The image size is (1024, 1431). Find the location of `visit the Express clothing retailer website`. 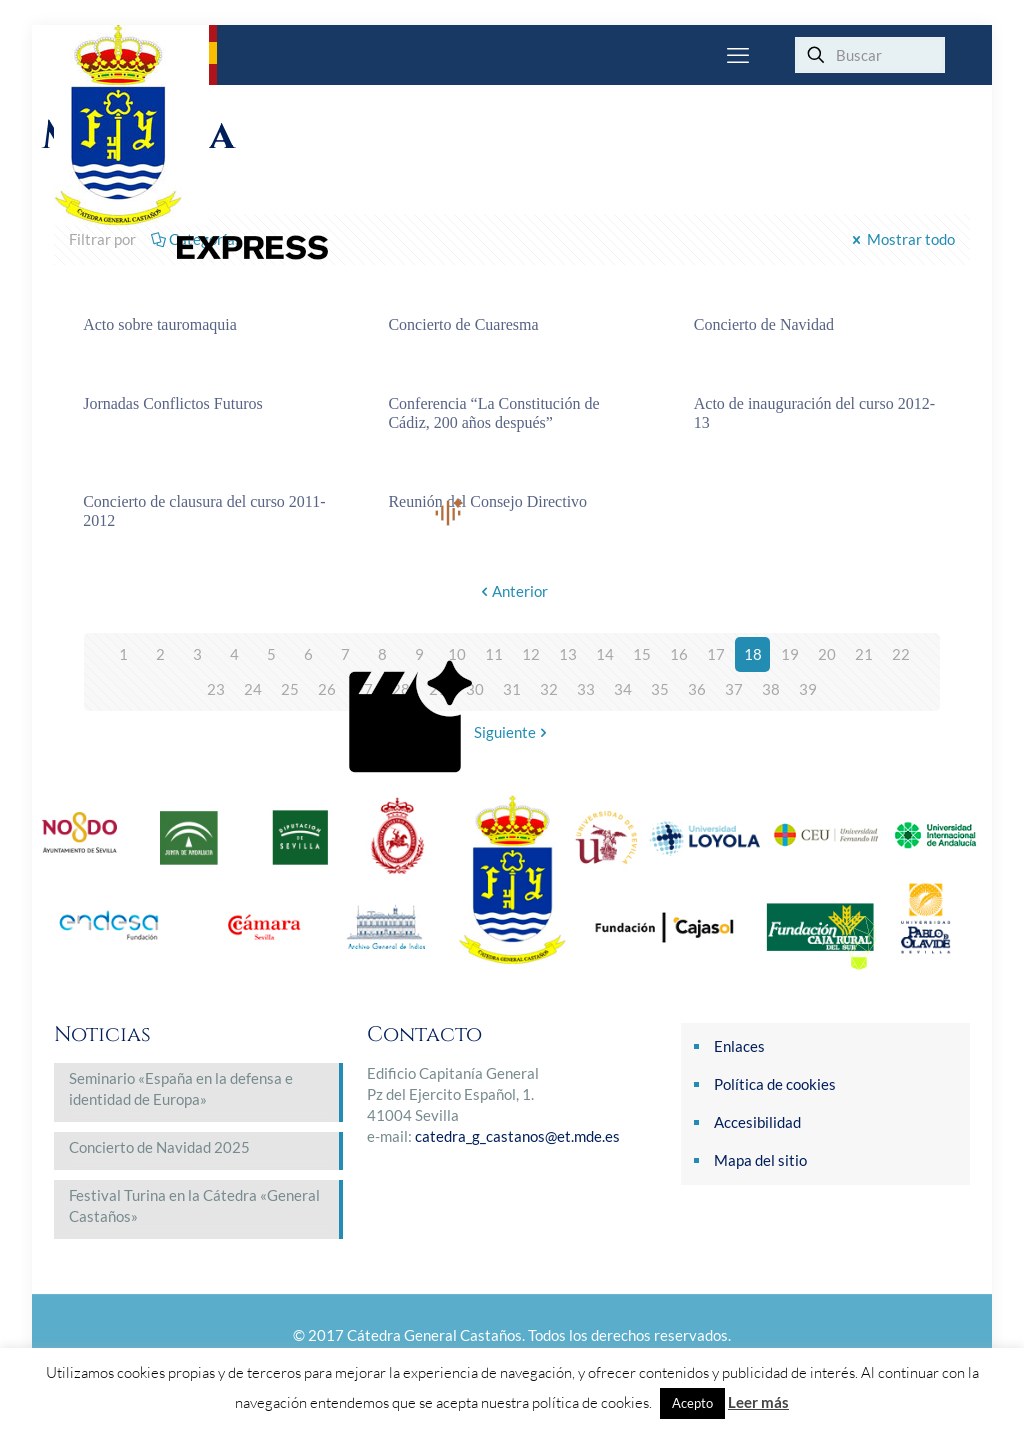

visit the Express clothing retailer website is located at coordinates (252, 247).